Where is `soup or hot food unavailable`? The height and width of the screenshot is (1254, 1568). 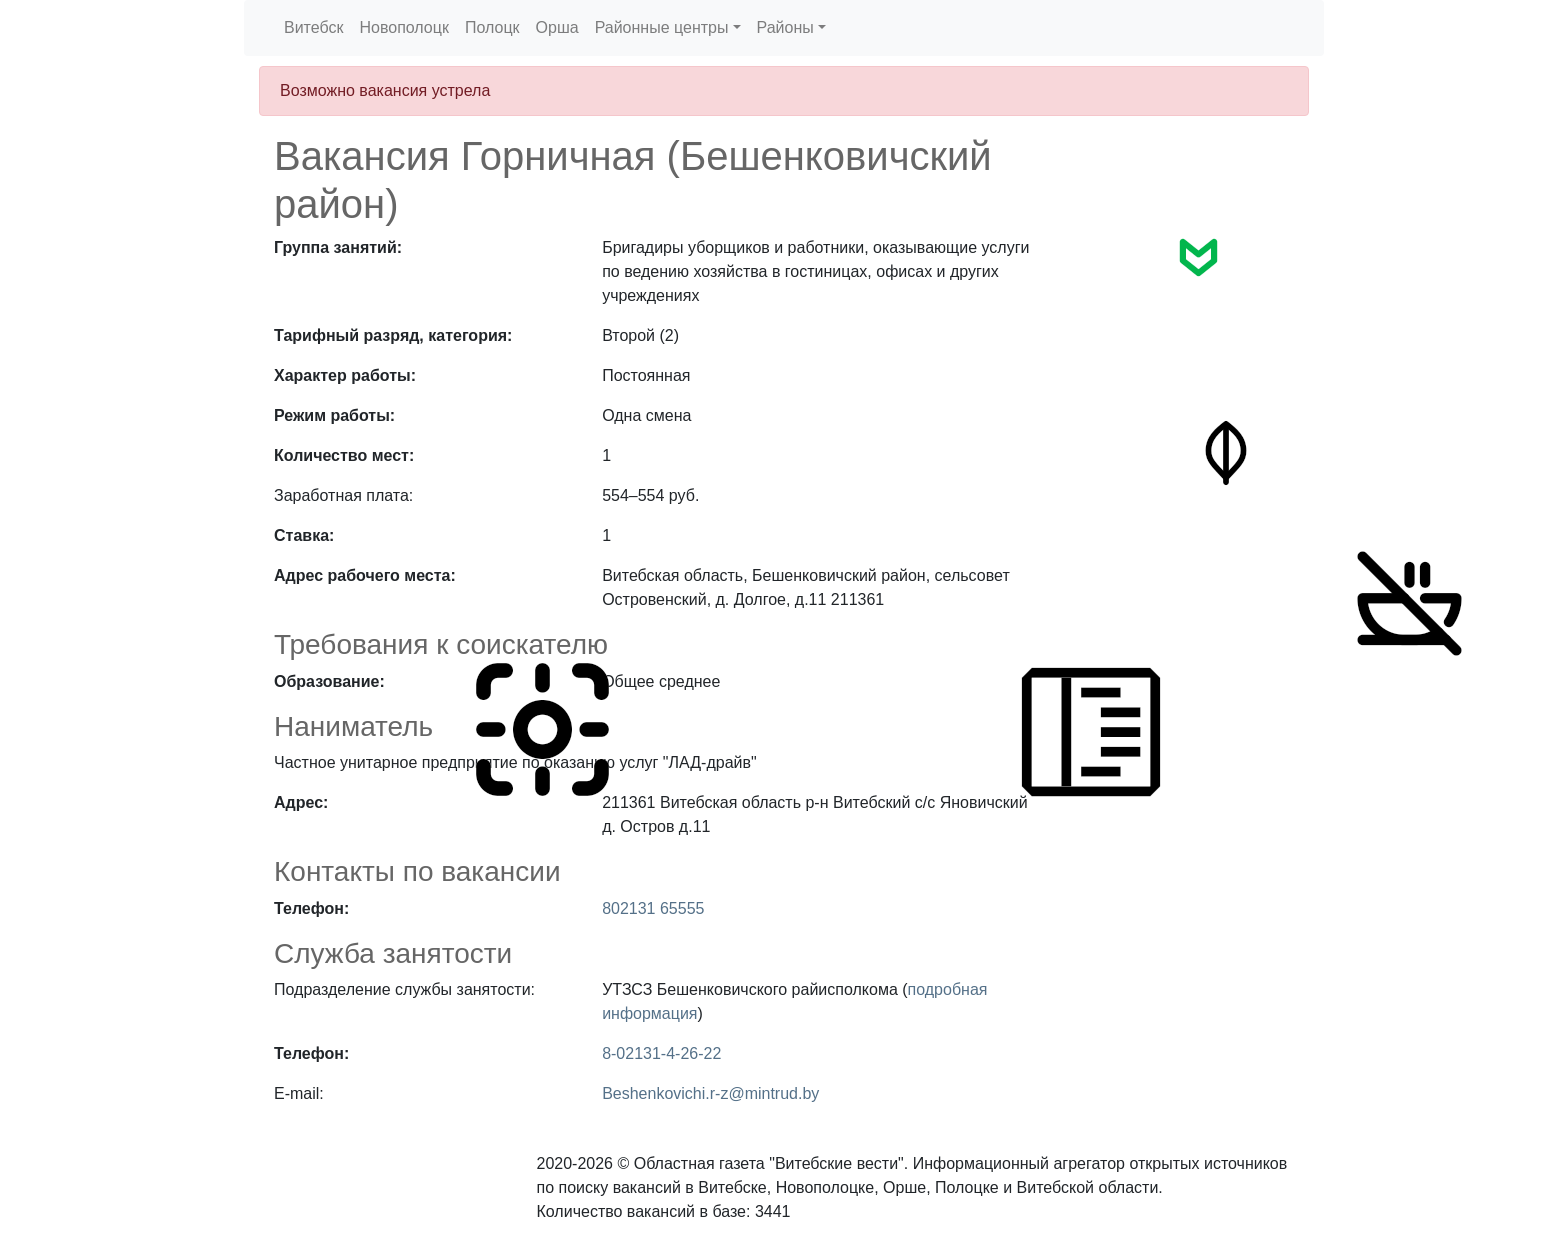
soup or hot food unavailable is located at coordinates (1409, 603).